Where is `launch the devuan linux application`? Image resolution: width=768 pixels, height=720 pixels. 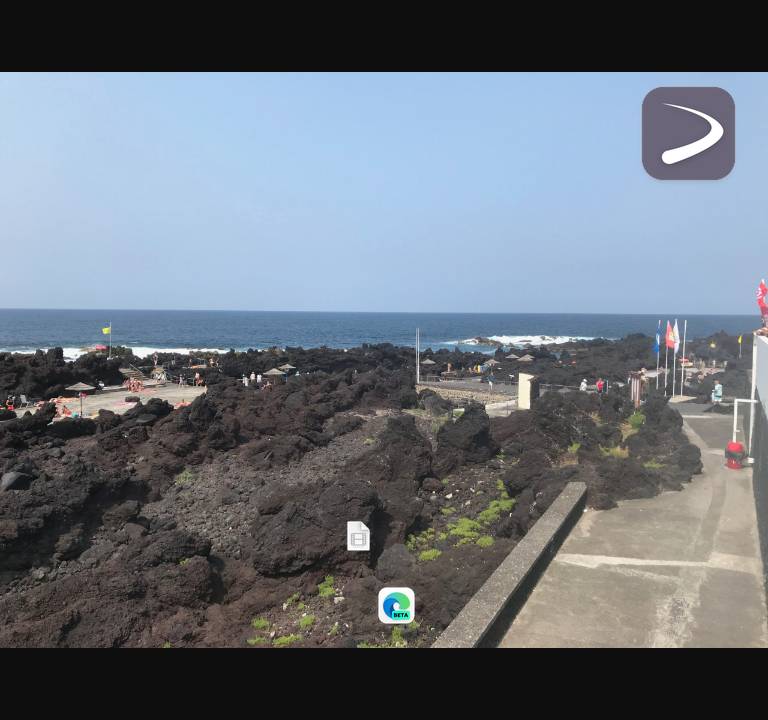 launch the devuan linux application is located at coordinates (688, 133).